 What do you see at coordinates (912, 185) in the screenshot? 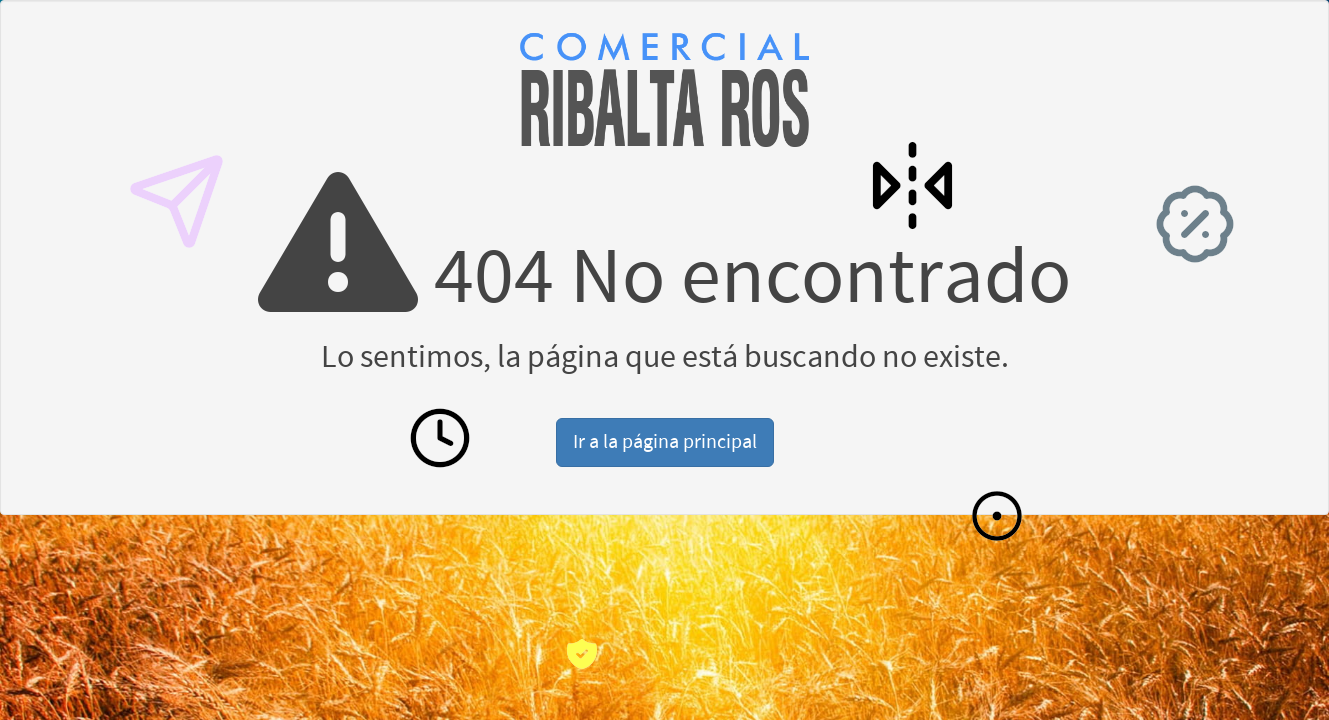
I see `flip image horizontally` at bounding box center [912, 185].